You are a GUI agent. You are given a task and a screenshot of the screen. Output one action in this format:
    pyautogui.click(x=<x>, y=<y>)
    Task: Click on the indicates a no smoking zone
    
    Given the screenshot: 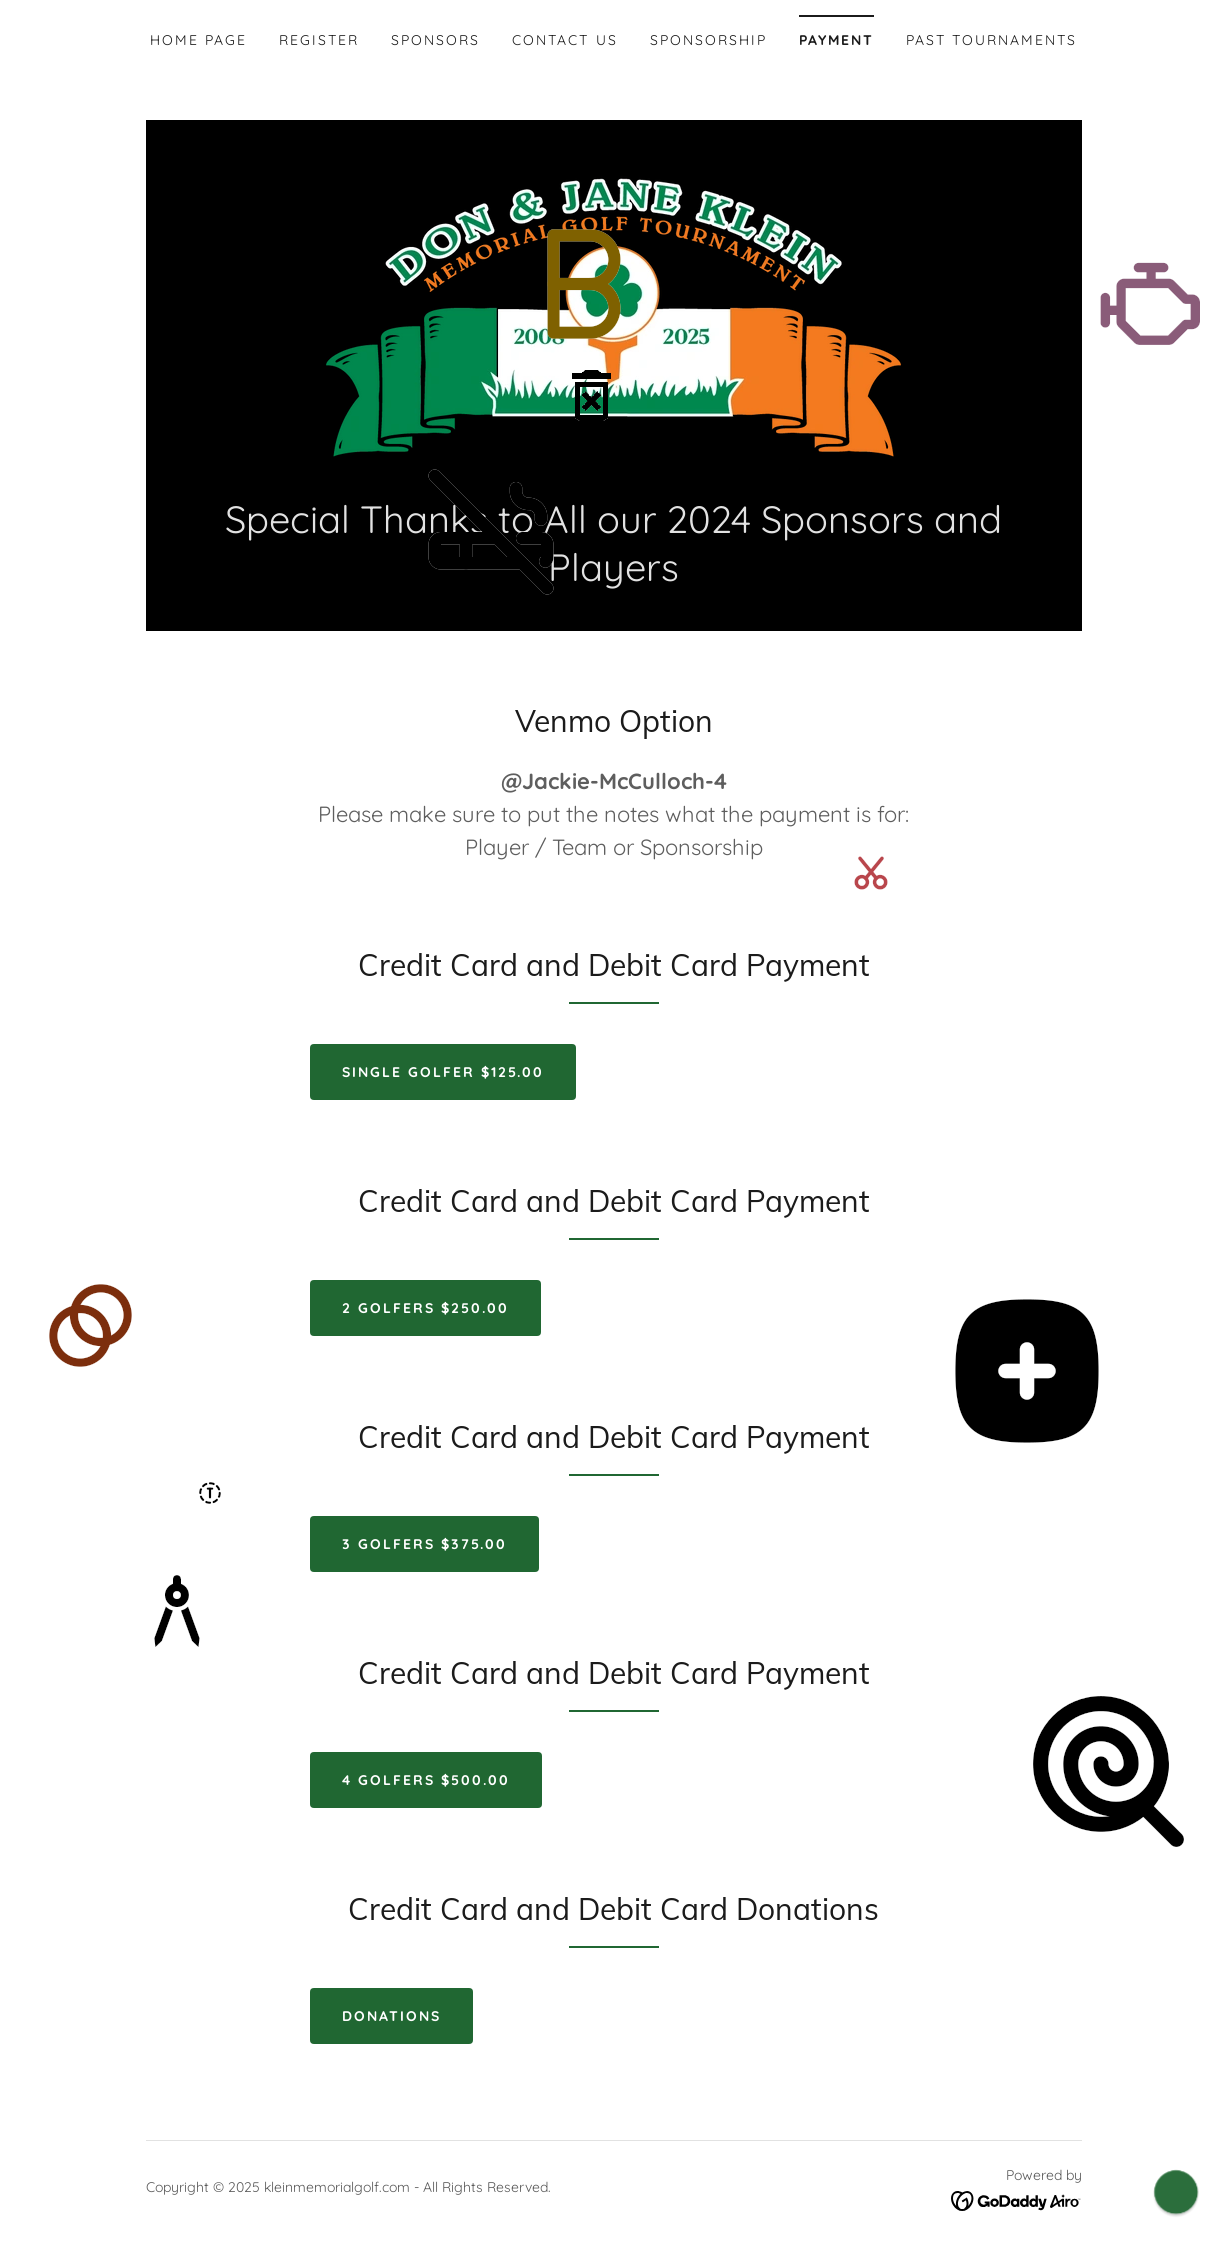 What is the action you would take?
    pyautogui.click(x=491, y=532)
    